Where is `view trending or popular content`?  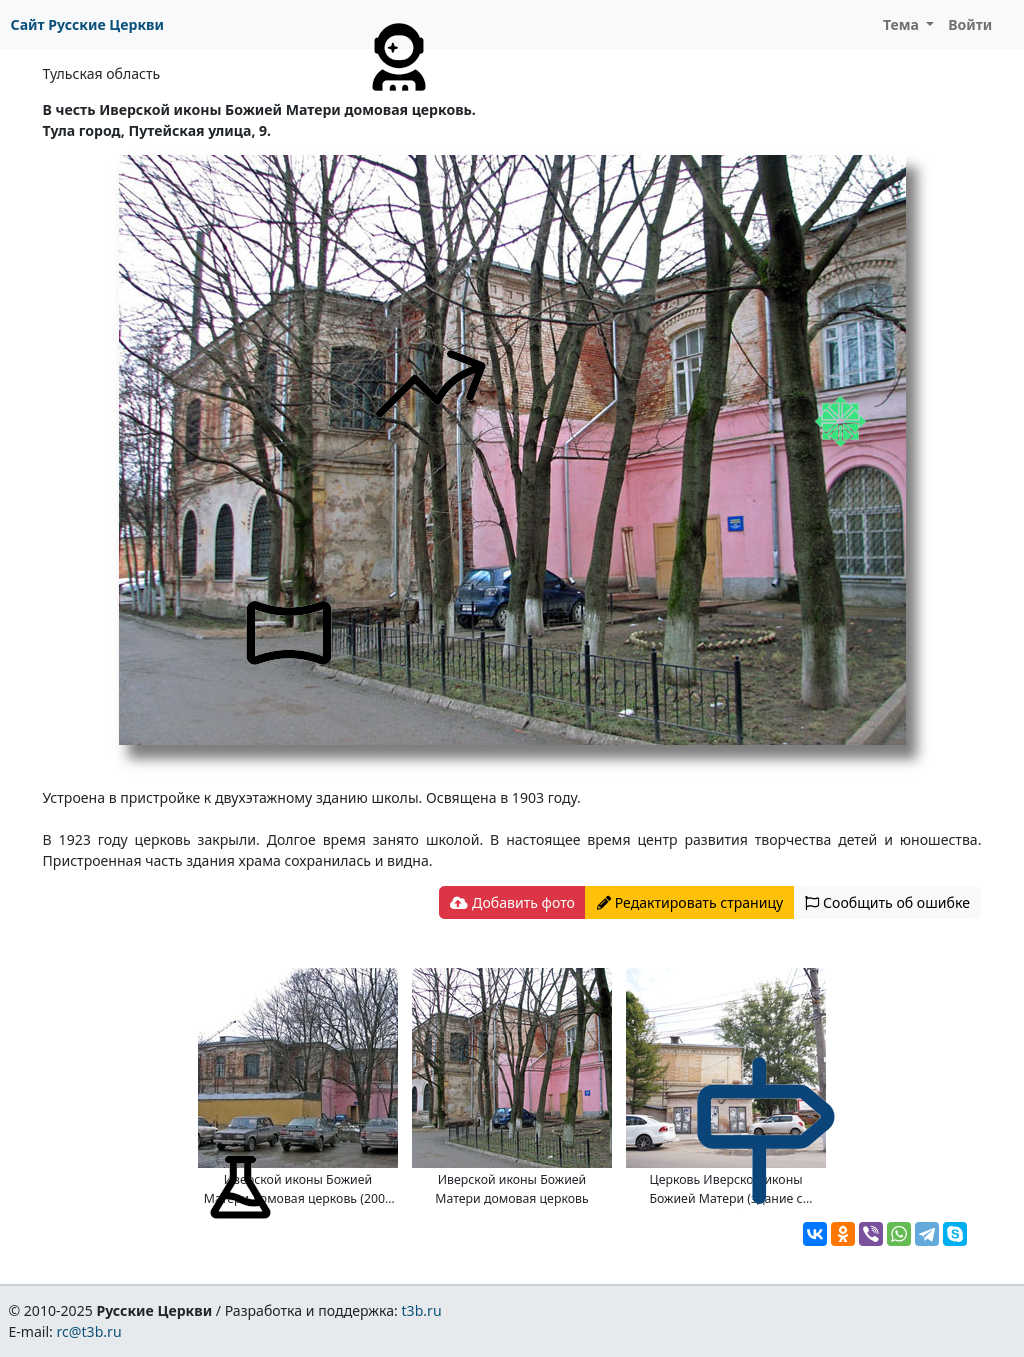
view trending or popular content is located at coordinates (430, 382).